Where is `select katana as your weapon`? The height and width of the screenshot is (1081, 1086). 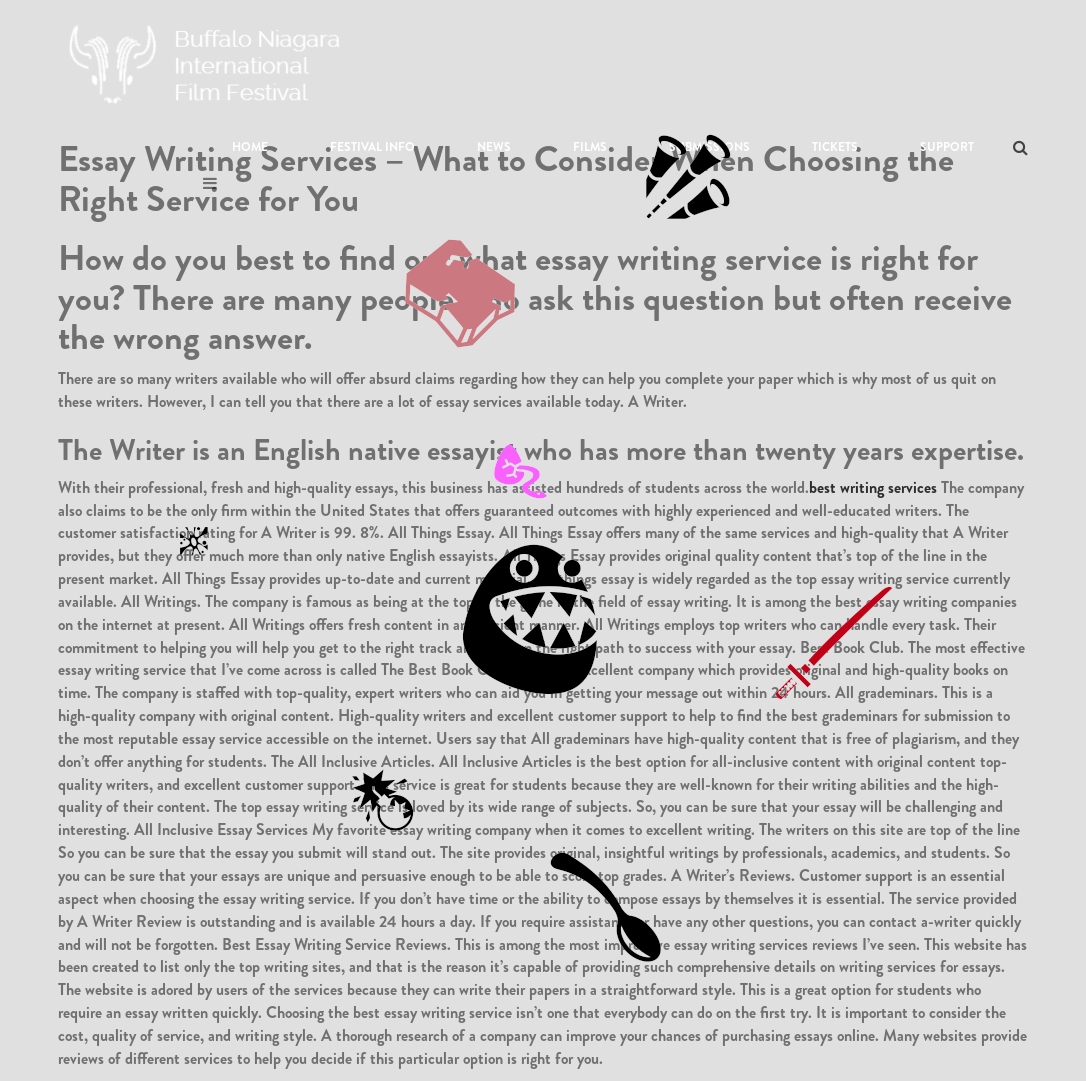
select katana as your weapon is located at coordinates (834, 643).